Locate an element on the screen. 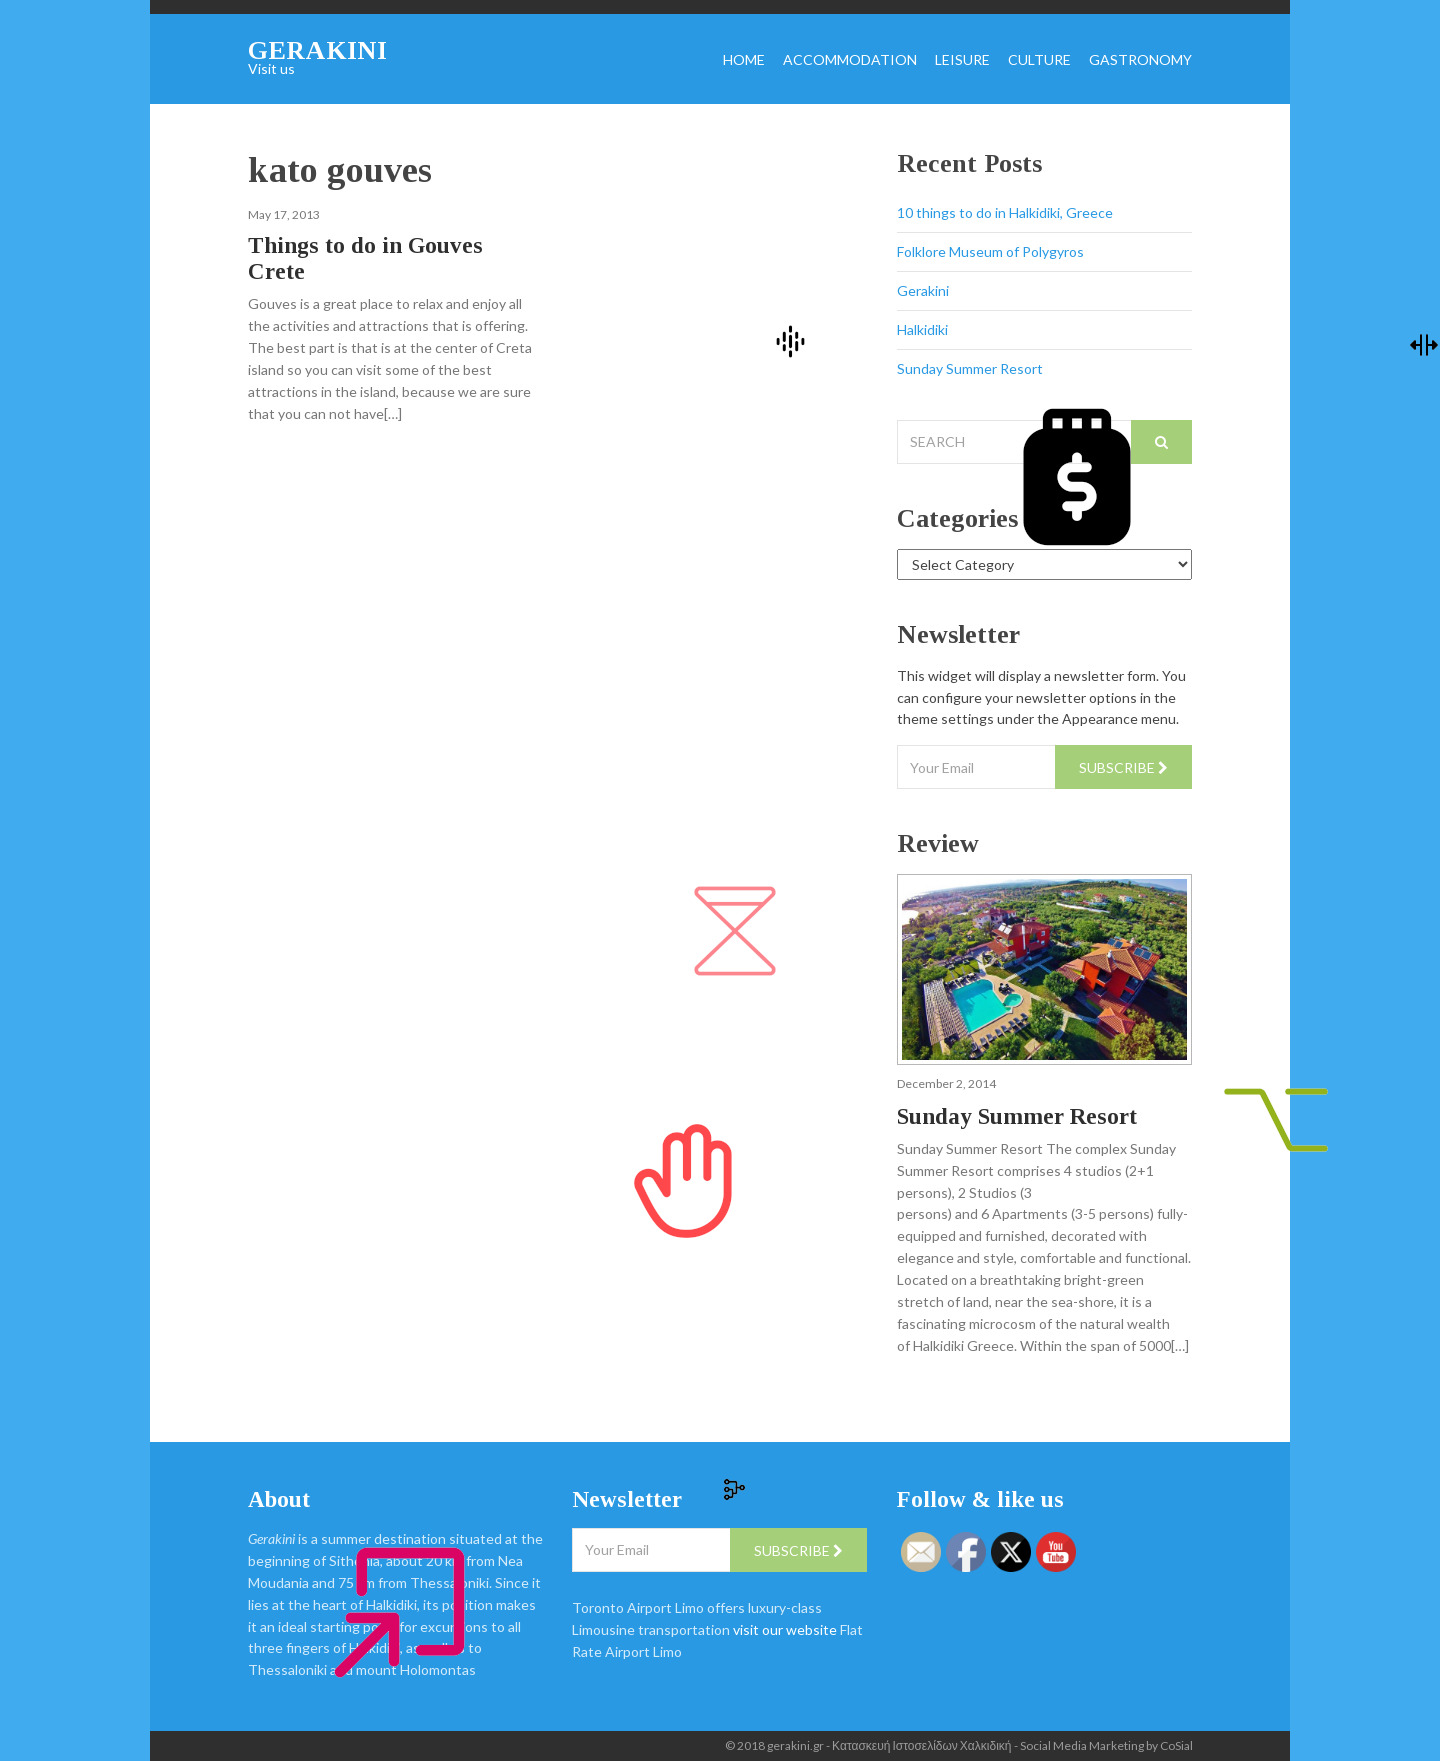 This screenshot has width=1440, height=1761. open google podcasts app is located at coordinates (790, 341).